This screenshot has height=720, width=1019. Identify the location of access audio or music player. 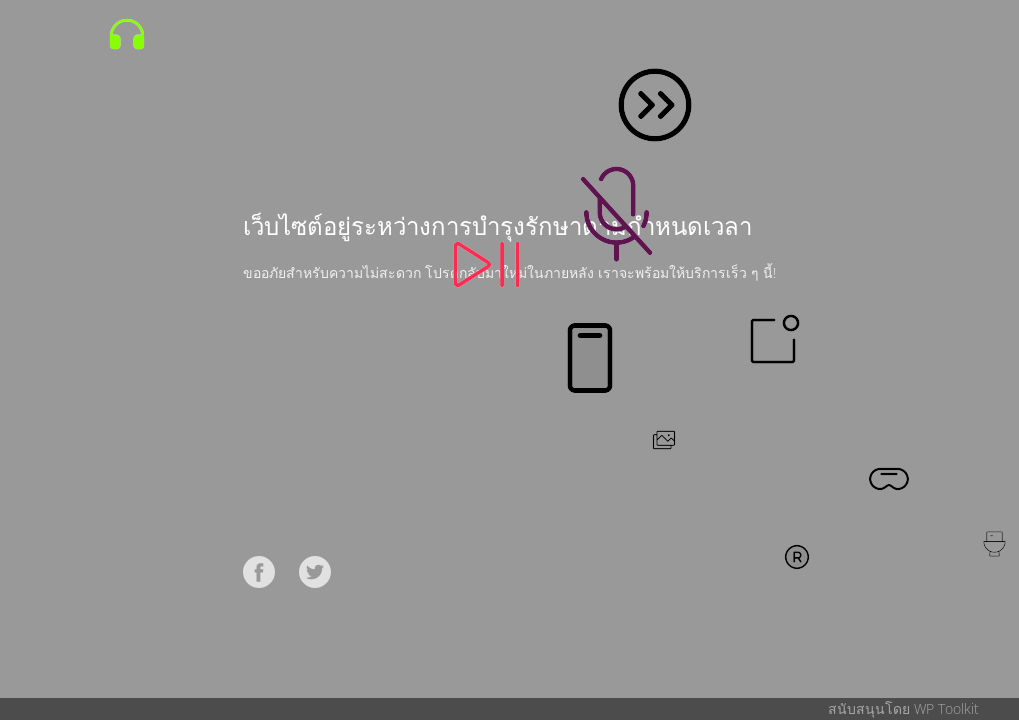
(127, 36).